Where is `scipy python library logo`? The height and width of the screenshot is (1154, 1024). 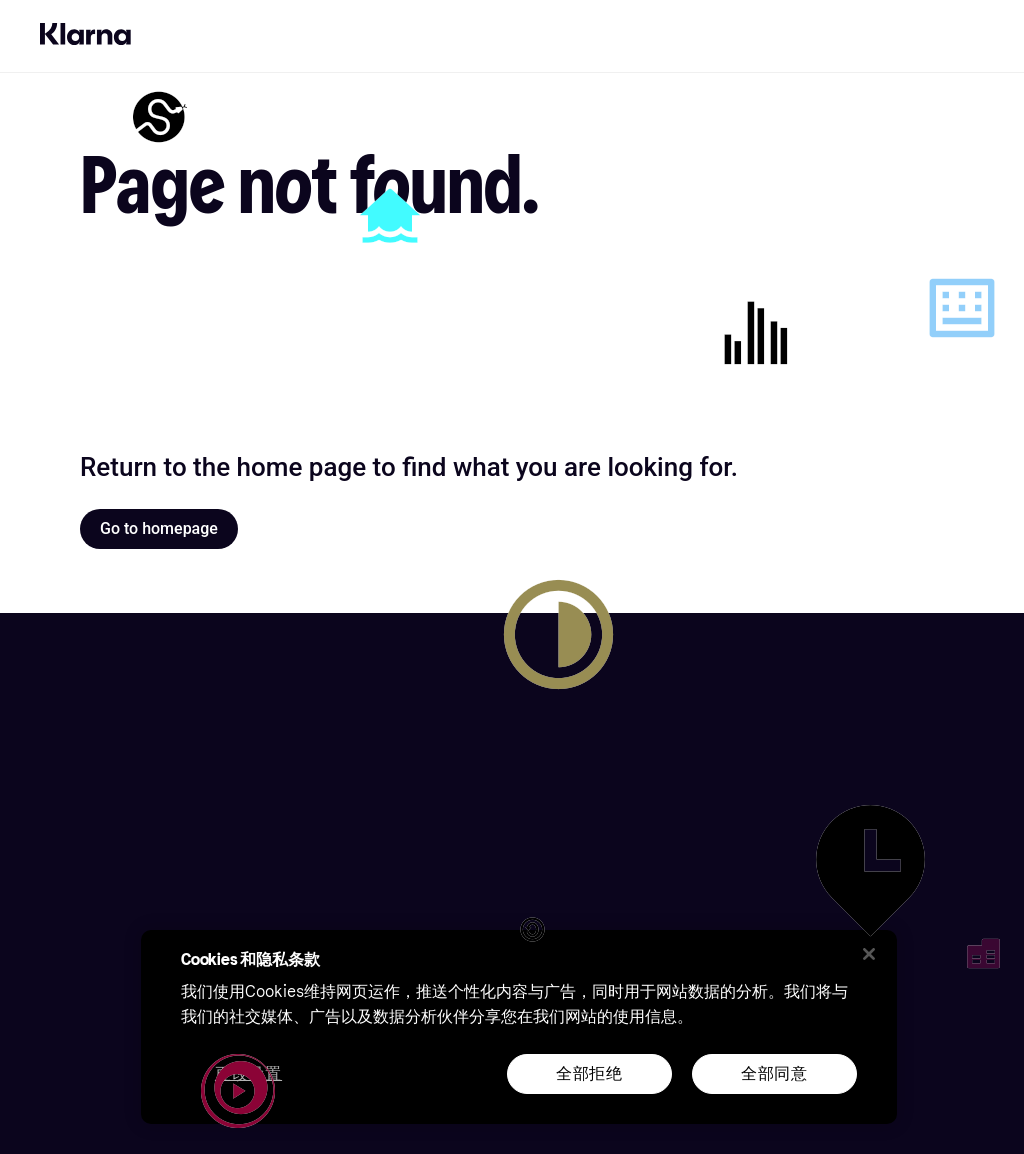
scipy python library logo is located at coordinates (160, 117).